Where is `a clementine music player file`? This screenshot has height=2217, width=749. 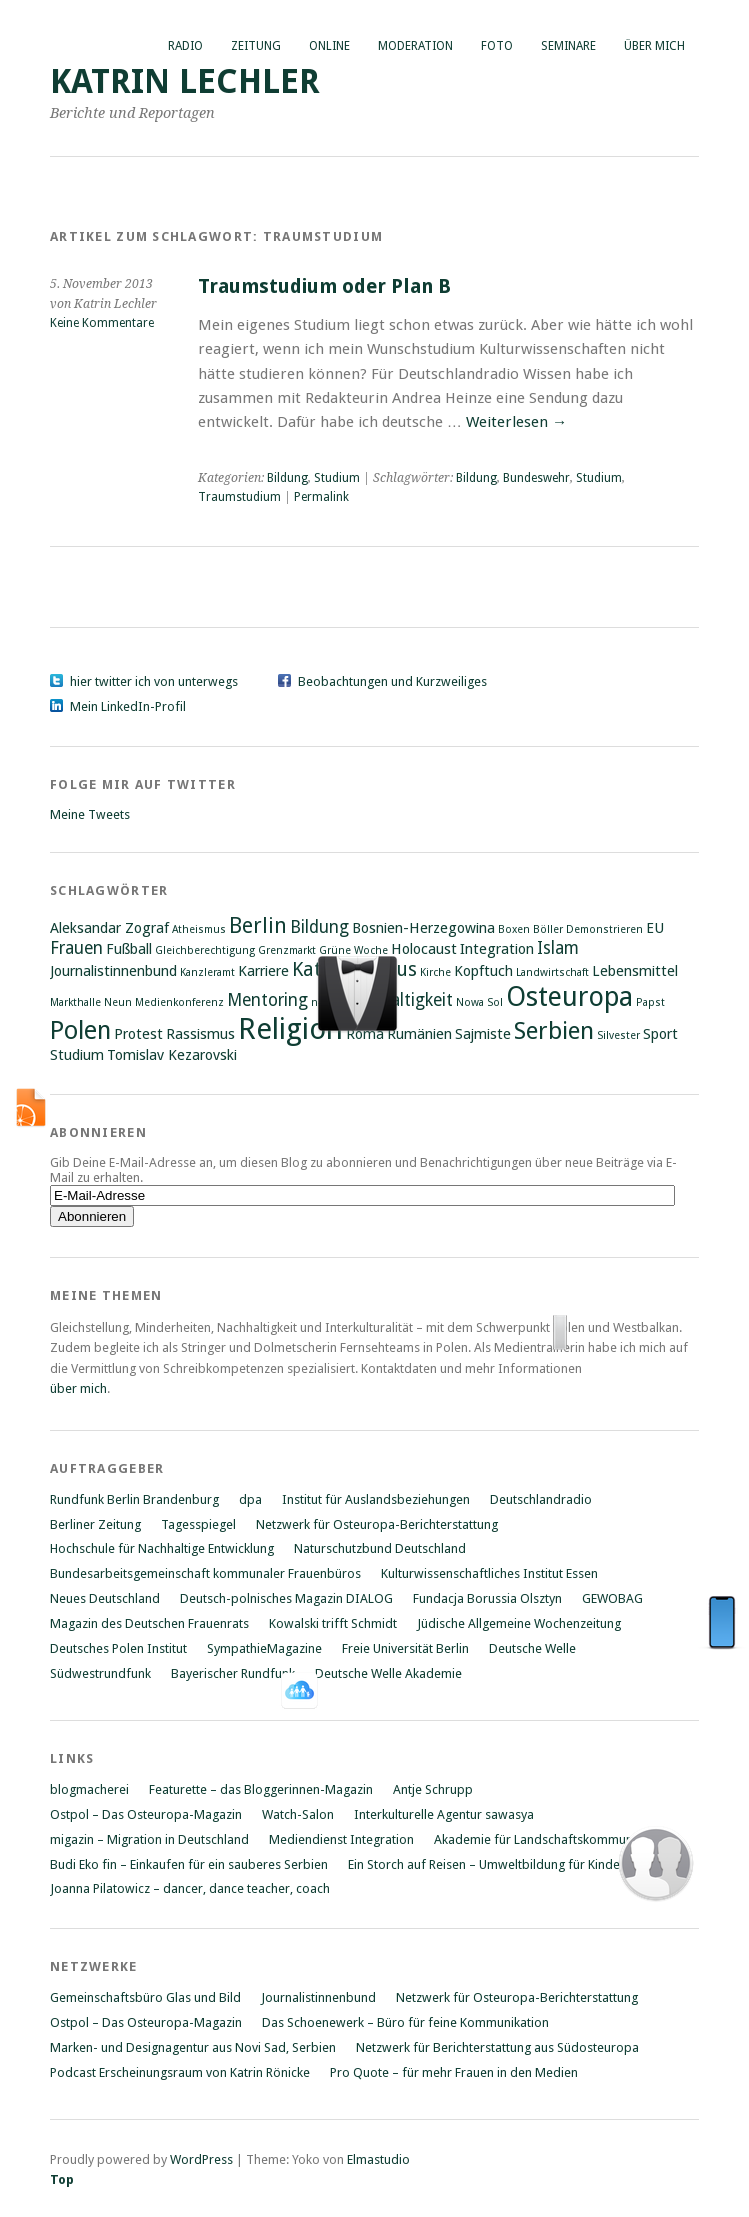
a clementine music player file is located at coordinates (31, 1108).